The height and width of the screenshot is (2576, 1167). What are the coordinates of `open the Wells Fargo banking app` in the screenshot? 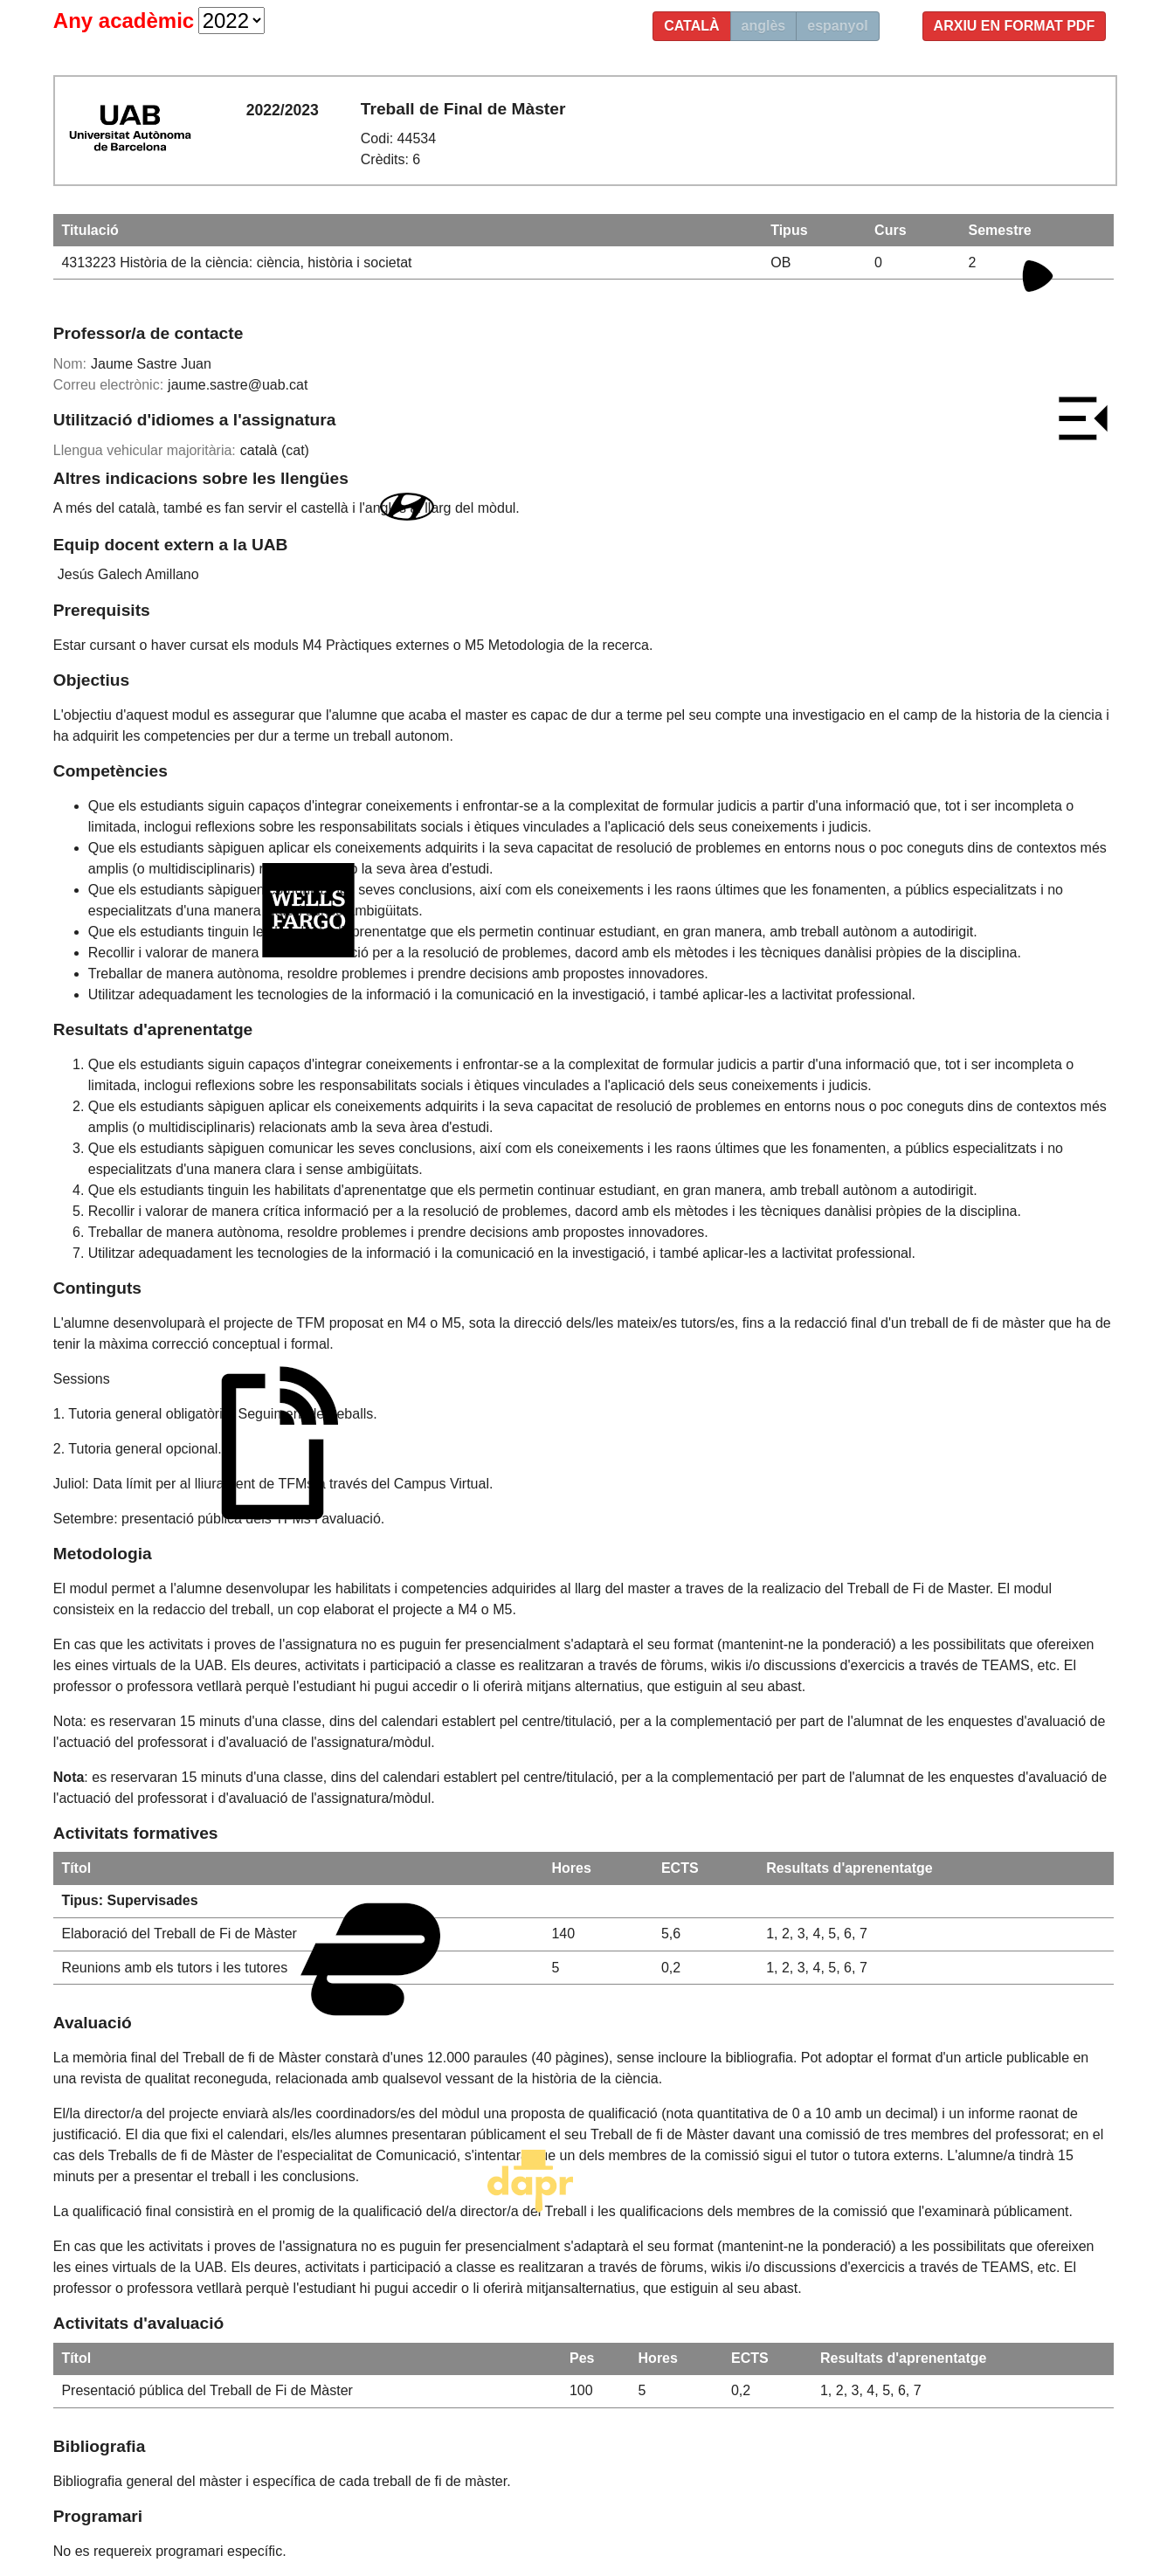 It's located at (308, 910).